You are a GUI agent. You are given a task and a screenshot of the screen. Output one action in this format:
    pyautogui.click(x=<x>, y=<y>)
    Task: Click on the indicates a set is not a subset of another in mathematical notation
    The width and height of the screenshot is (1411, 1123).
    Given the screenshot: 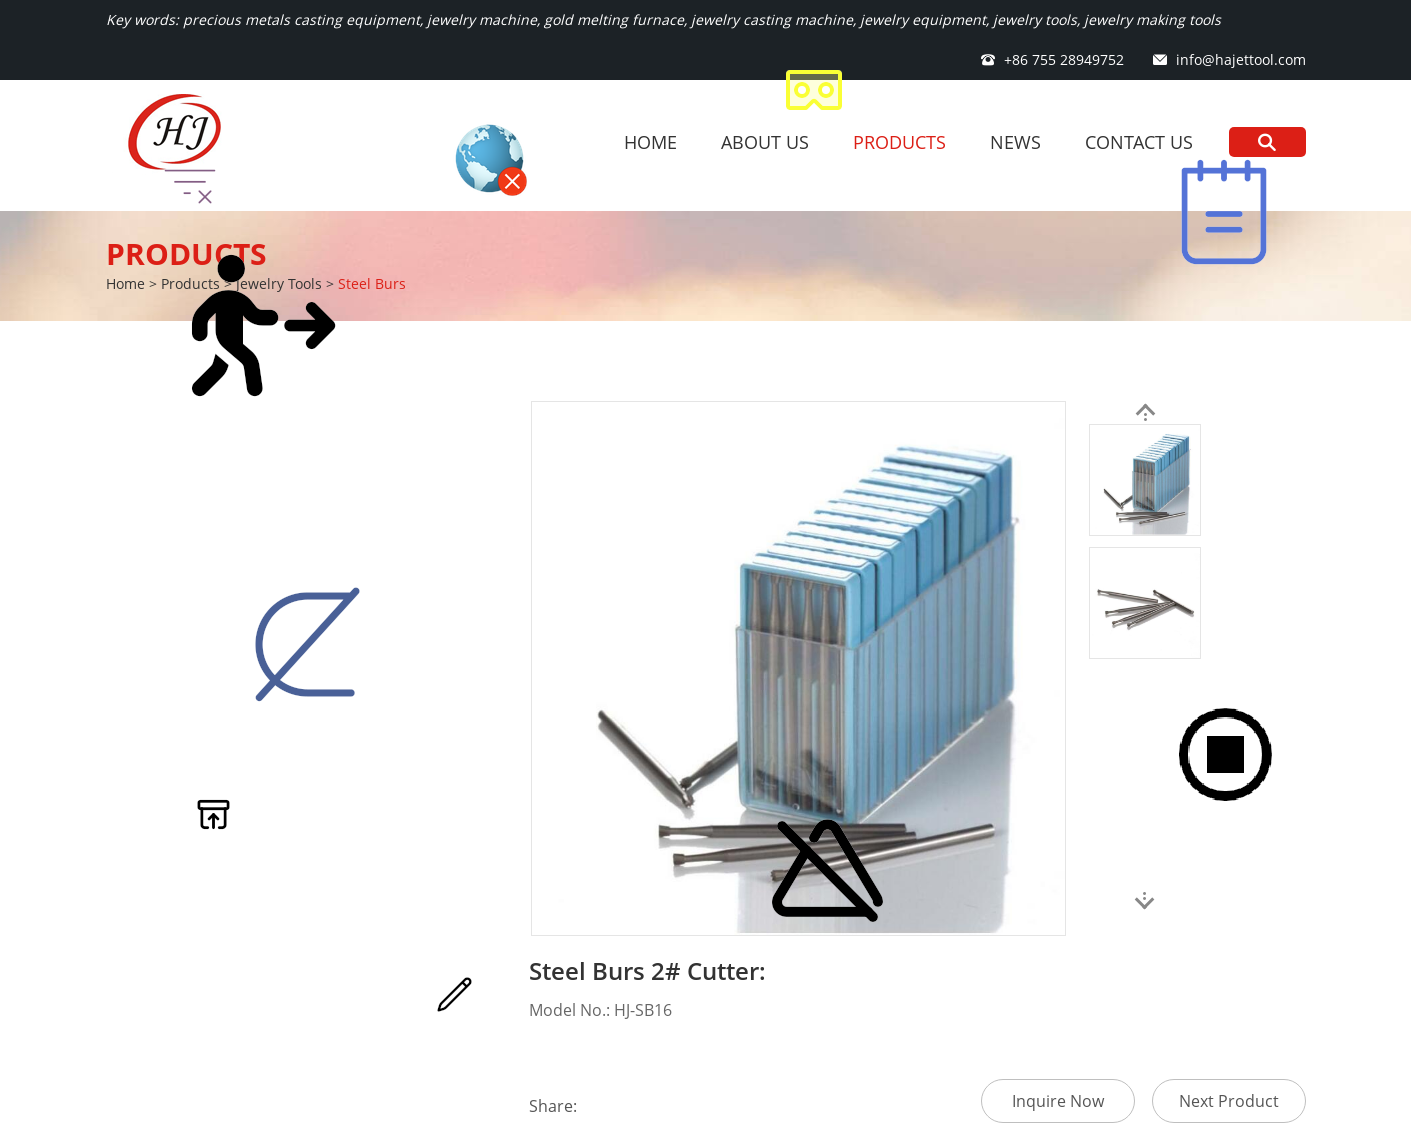 What is the action you would take?
    pyautogui.click(x=307, y=644)
    